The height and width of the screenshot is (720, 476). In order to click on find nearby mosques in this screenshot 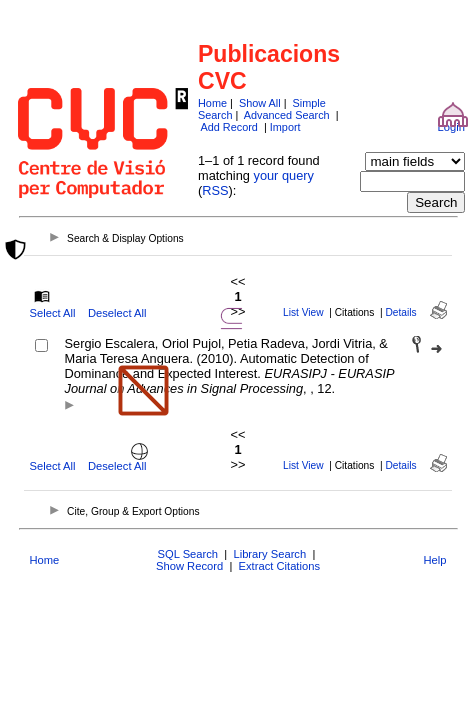, I will do `click(453, 116)`.